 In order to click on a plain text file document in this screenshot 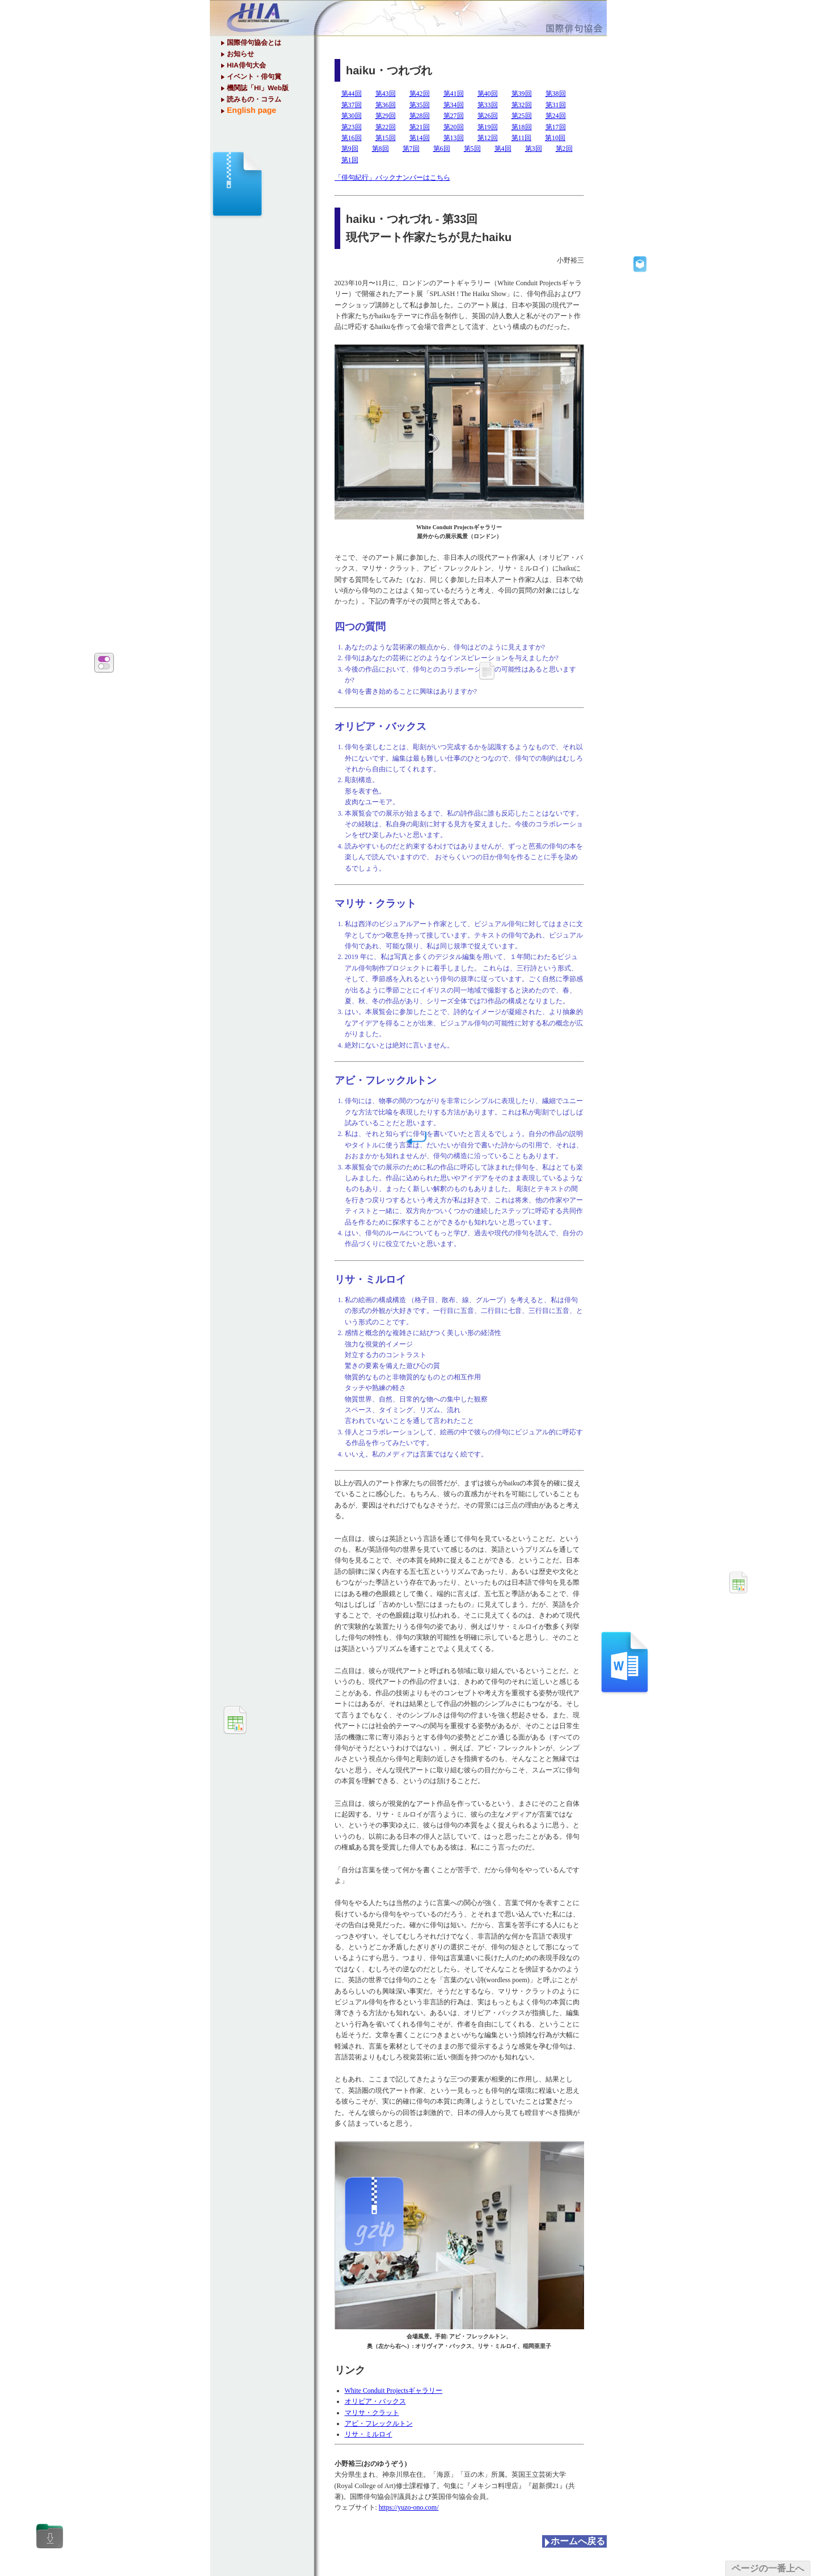, I will do `click(487, 670)`.